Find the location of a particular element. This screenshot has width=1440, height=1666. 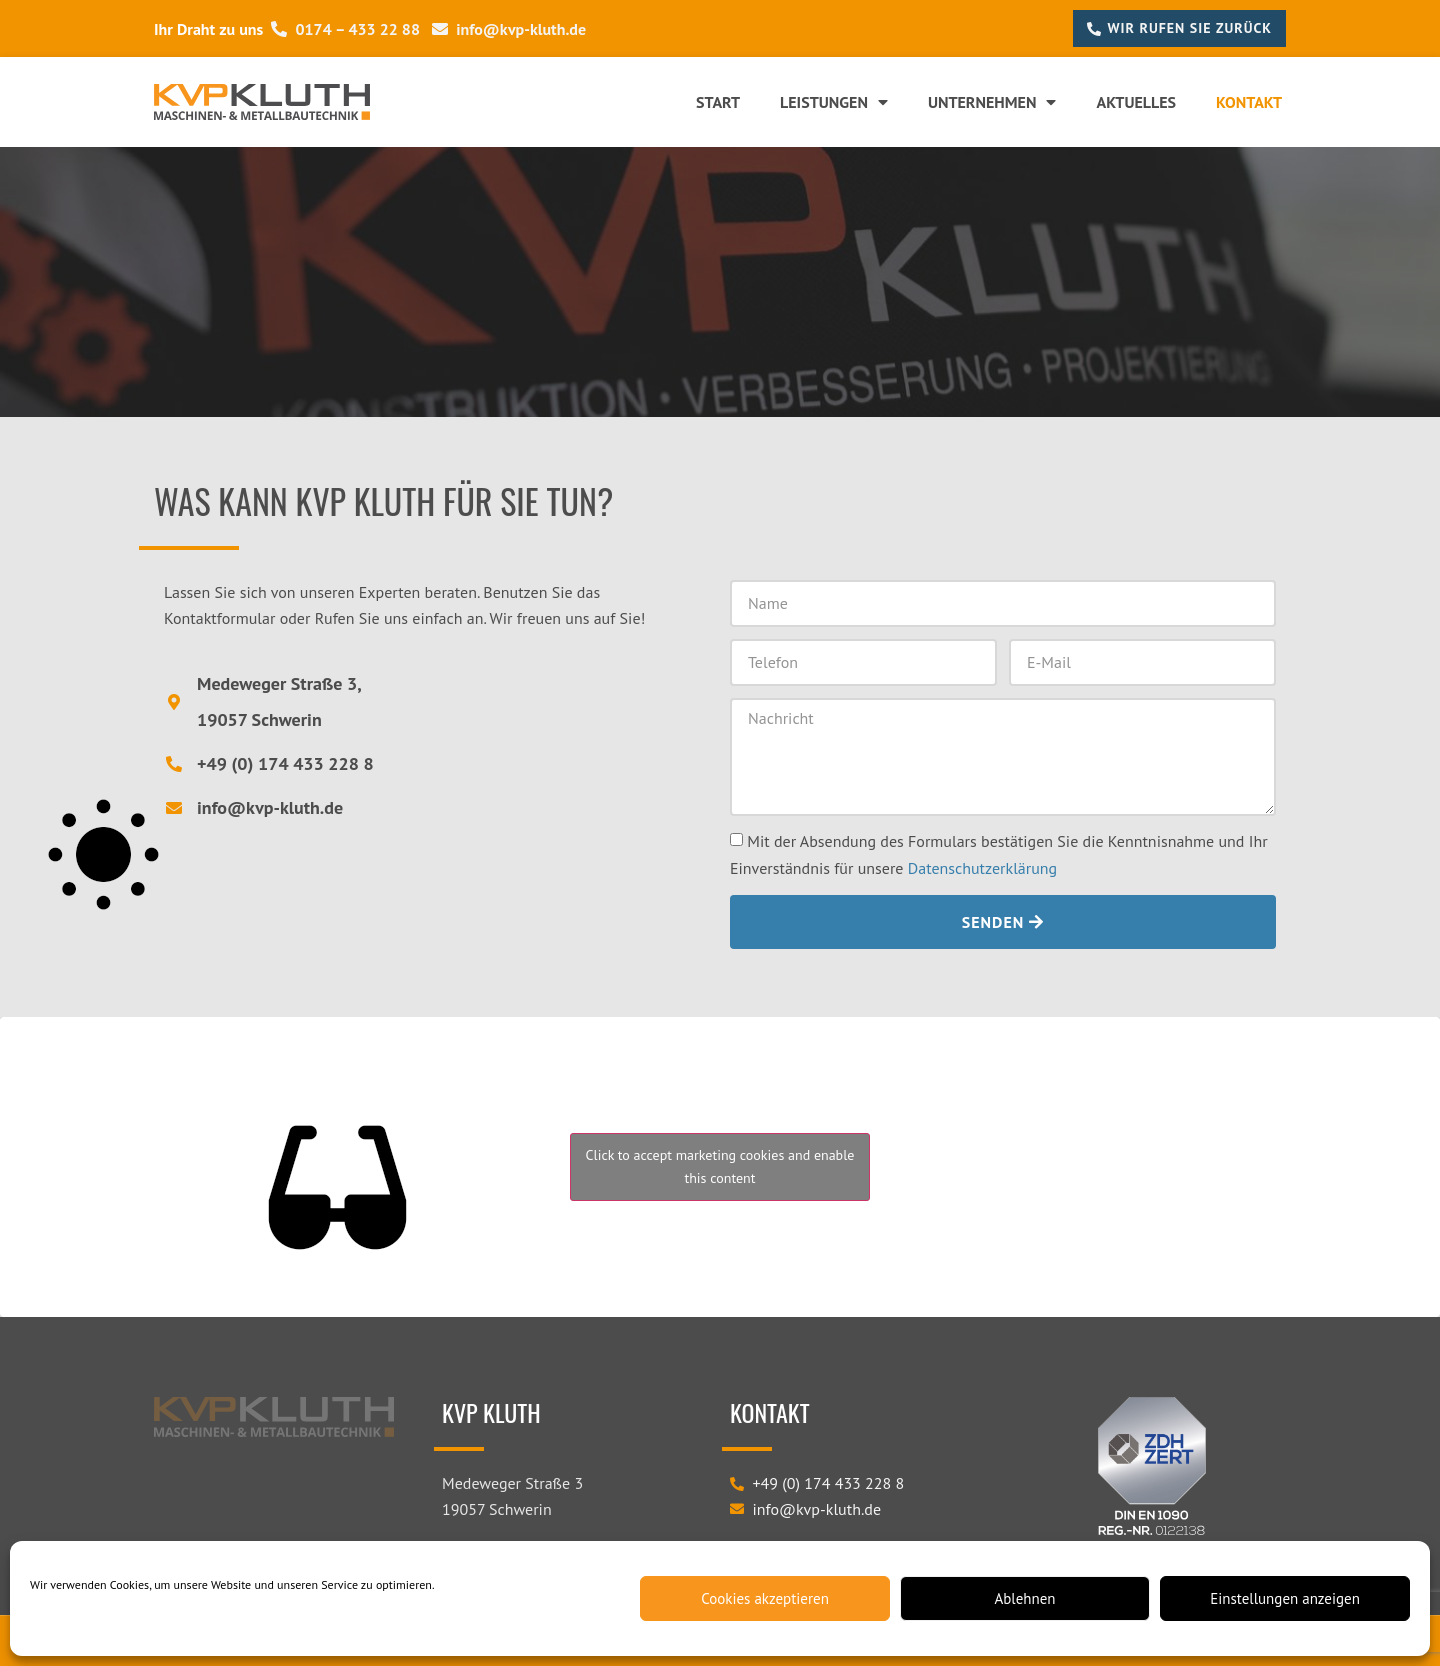

enable reading mode is located at coordinates (337, 1187).